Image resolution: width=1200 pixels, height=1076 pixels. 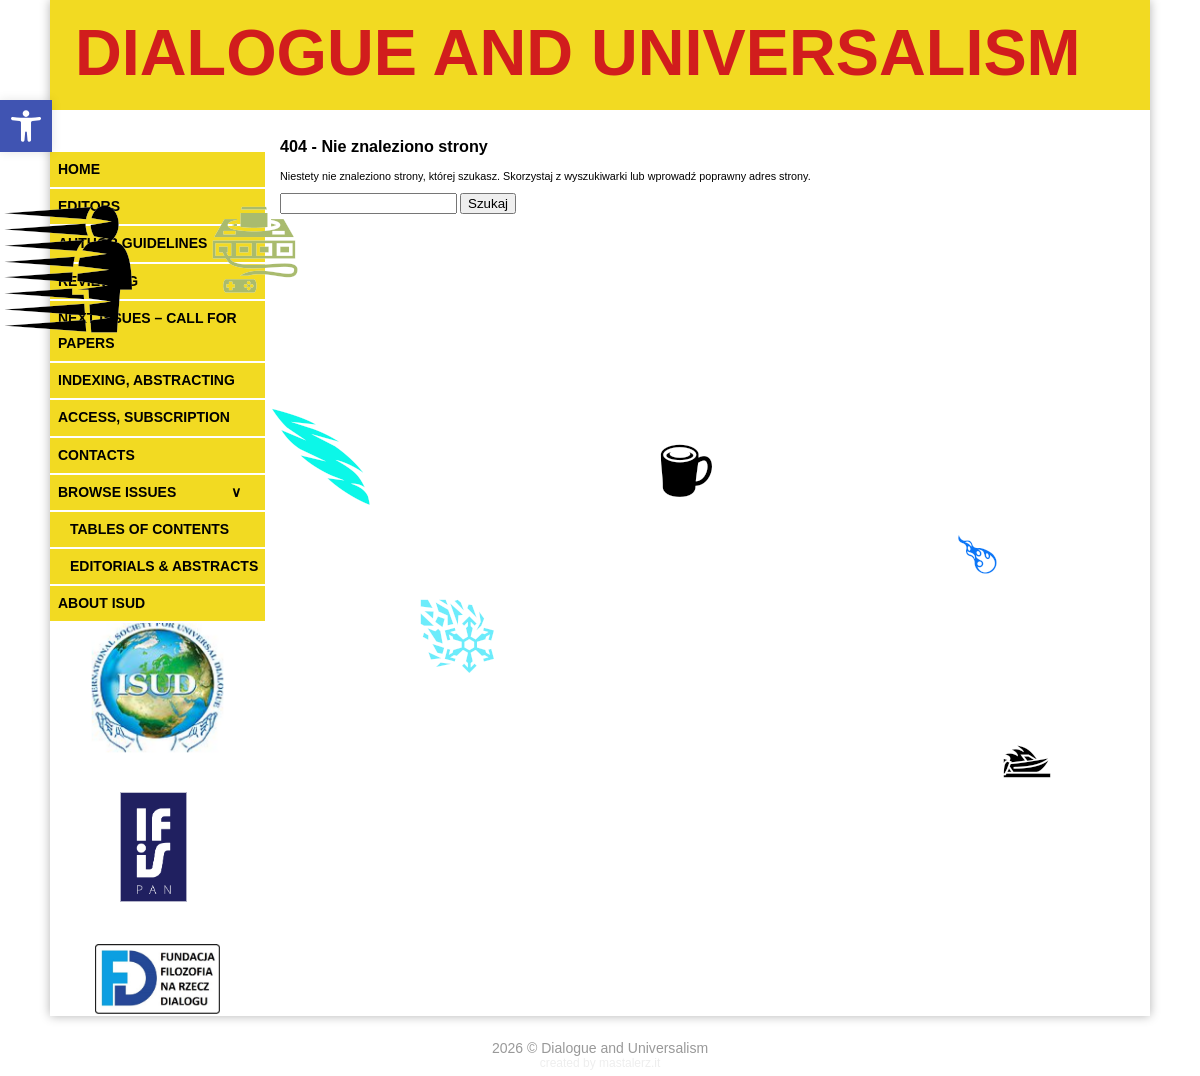 I want to click on cast ice or frost spell, so click(x=457, y=636).